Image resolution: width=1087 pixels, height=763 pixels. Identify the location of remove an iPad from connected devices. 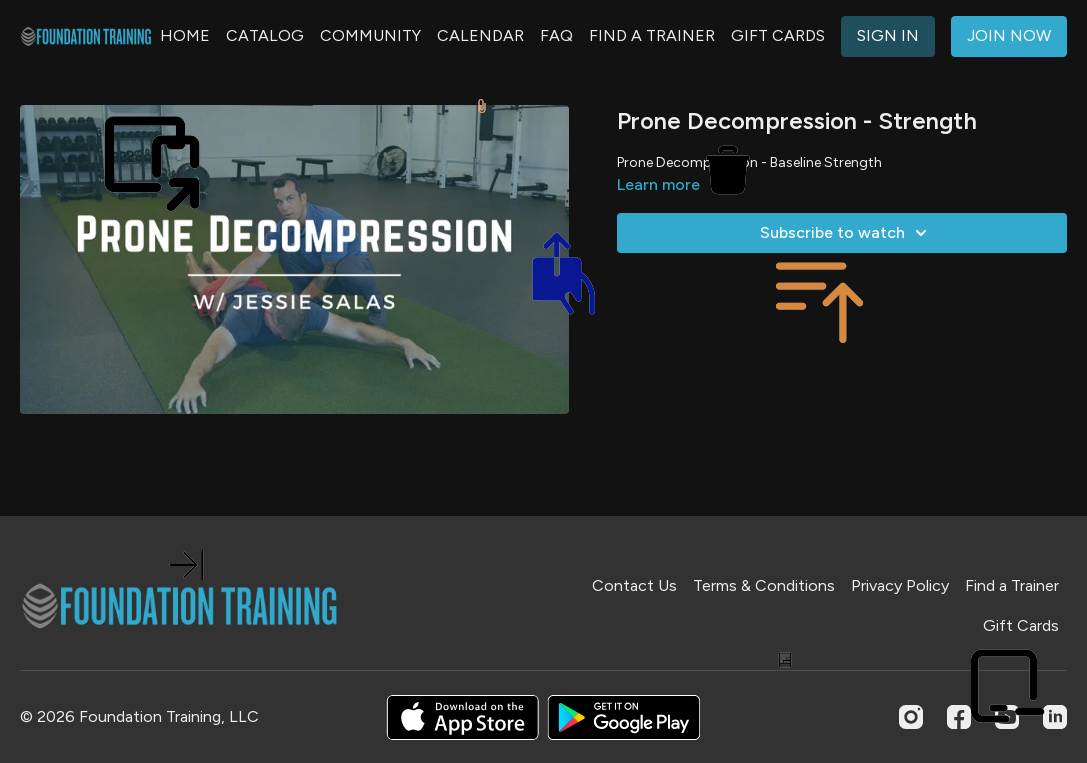
(1004, 686).